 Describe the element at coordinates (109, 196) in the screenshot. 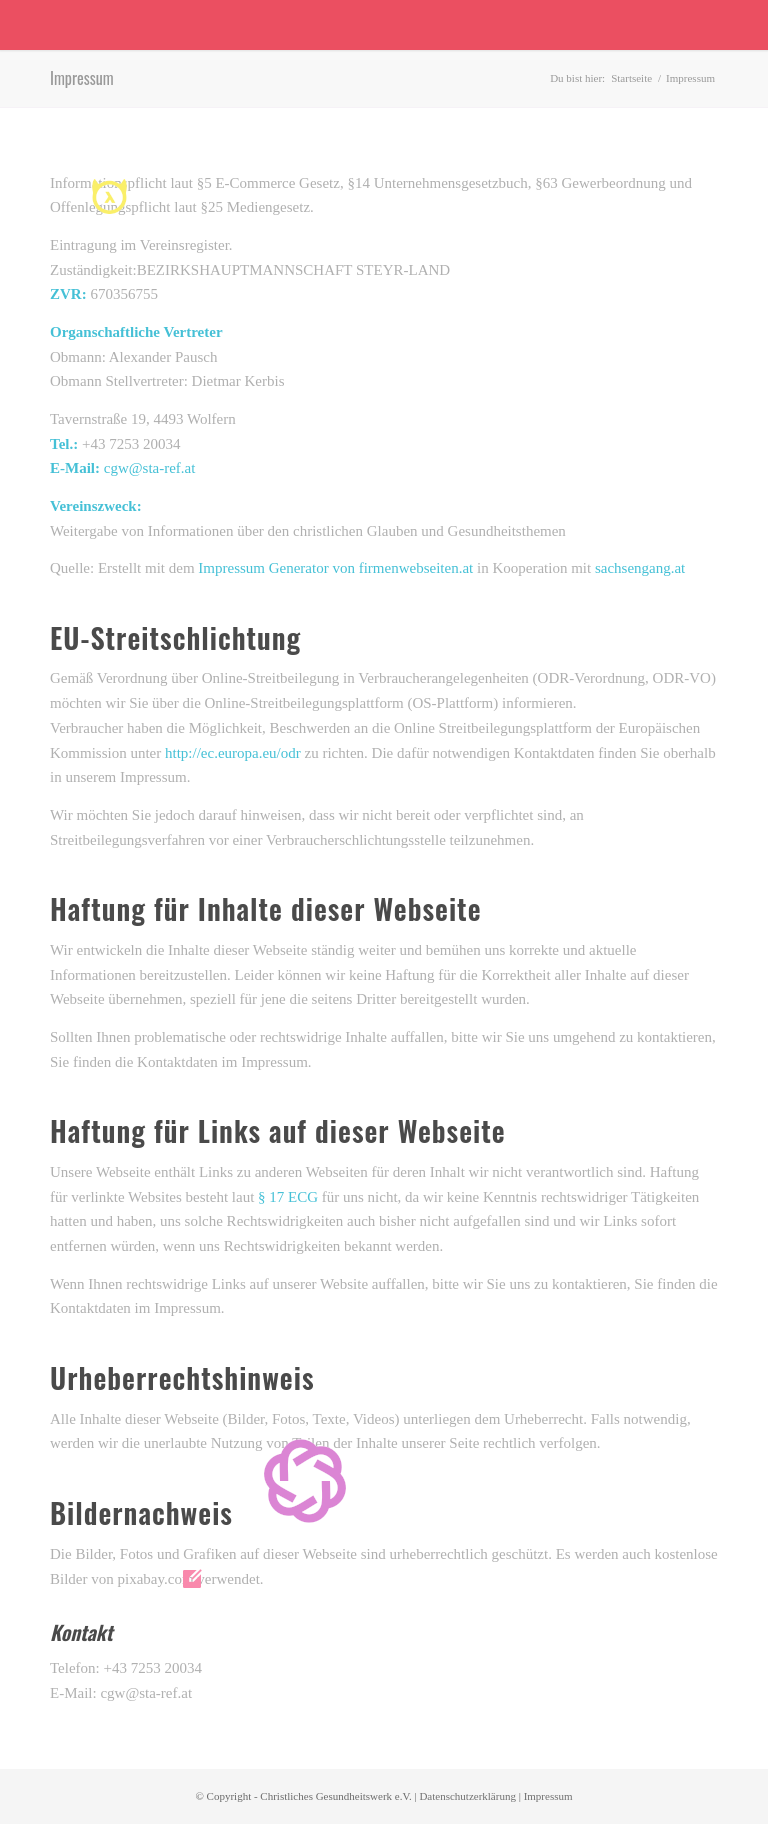

I see `hasura platform logo` at that location.